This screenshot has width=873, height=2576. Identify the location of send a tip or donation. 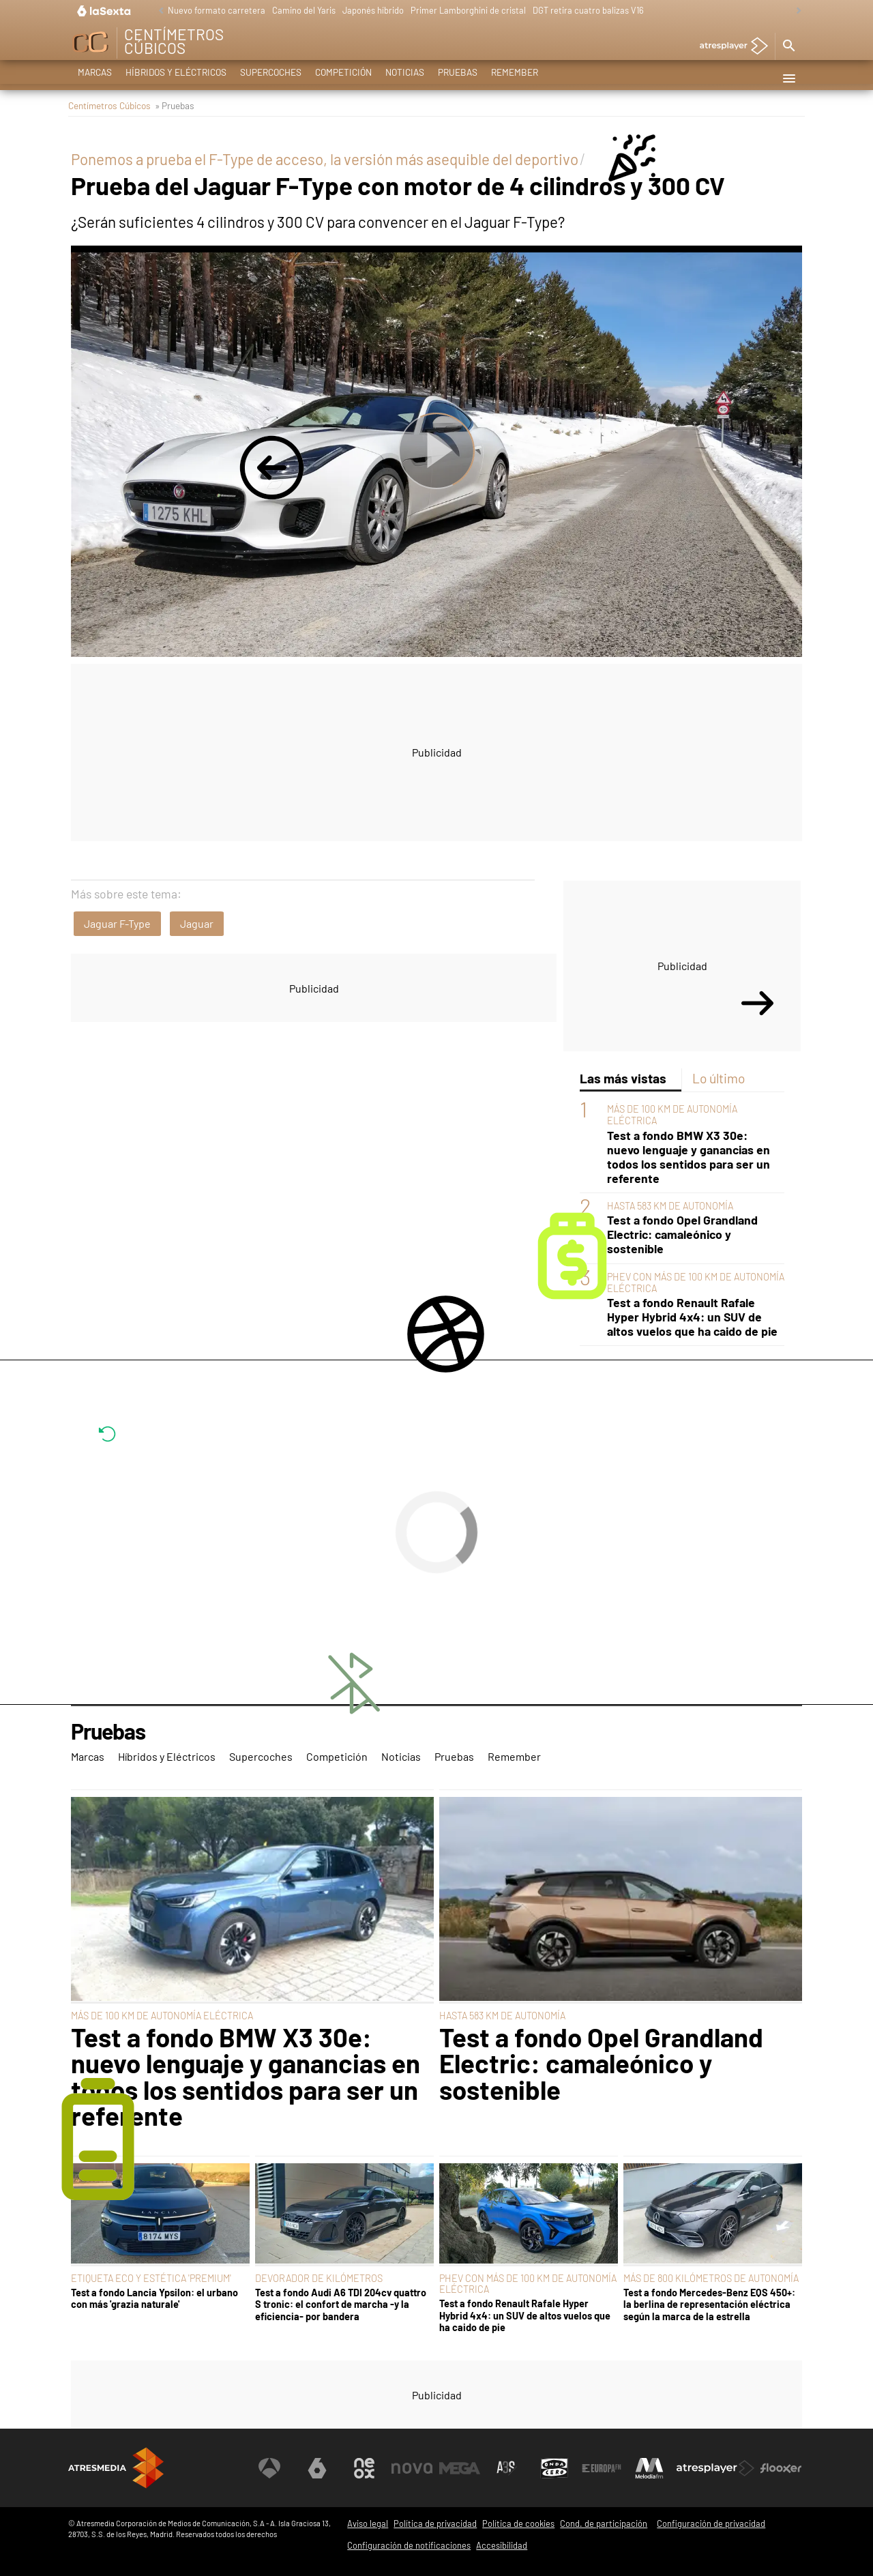
(572, 1256).